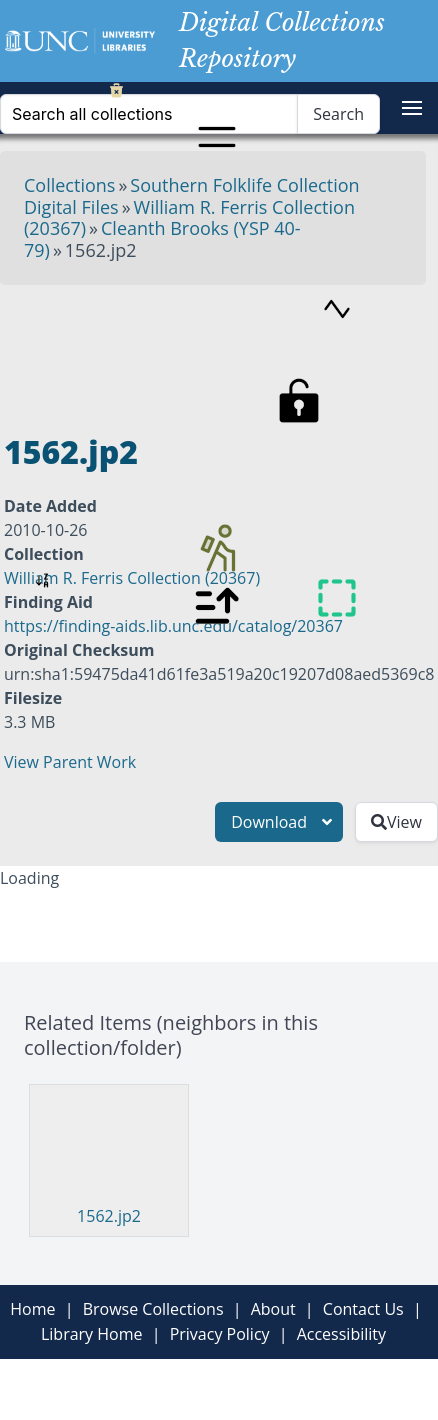  What do you see at coordinates (299, 403) in the screenshot?
I see `unlocked or unsecured state` at bounding box center [299, 403].